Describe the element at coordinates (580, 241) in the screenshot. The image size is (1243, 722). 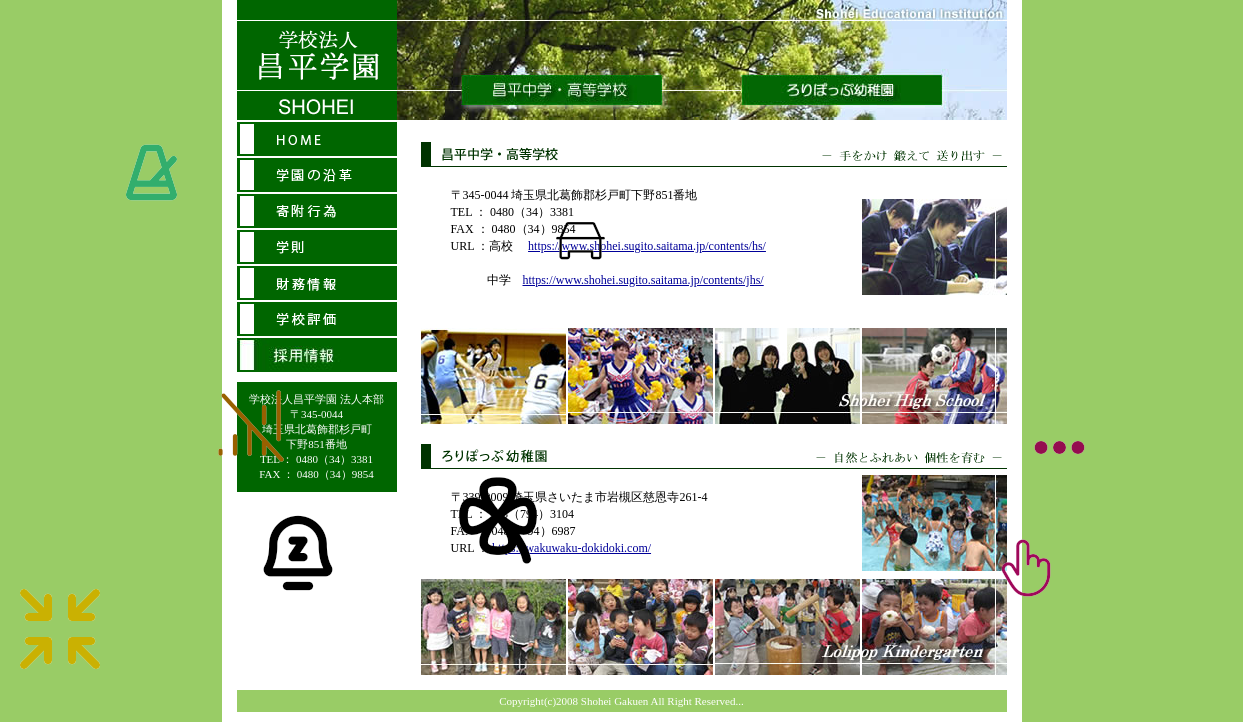
I see `access vehicle or car-related features` at that location.